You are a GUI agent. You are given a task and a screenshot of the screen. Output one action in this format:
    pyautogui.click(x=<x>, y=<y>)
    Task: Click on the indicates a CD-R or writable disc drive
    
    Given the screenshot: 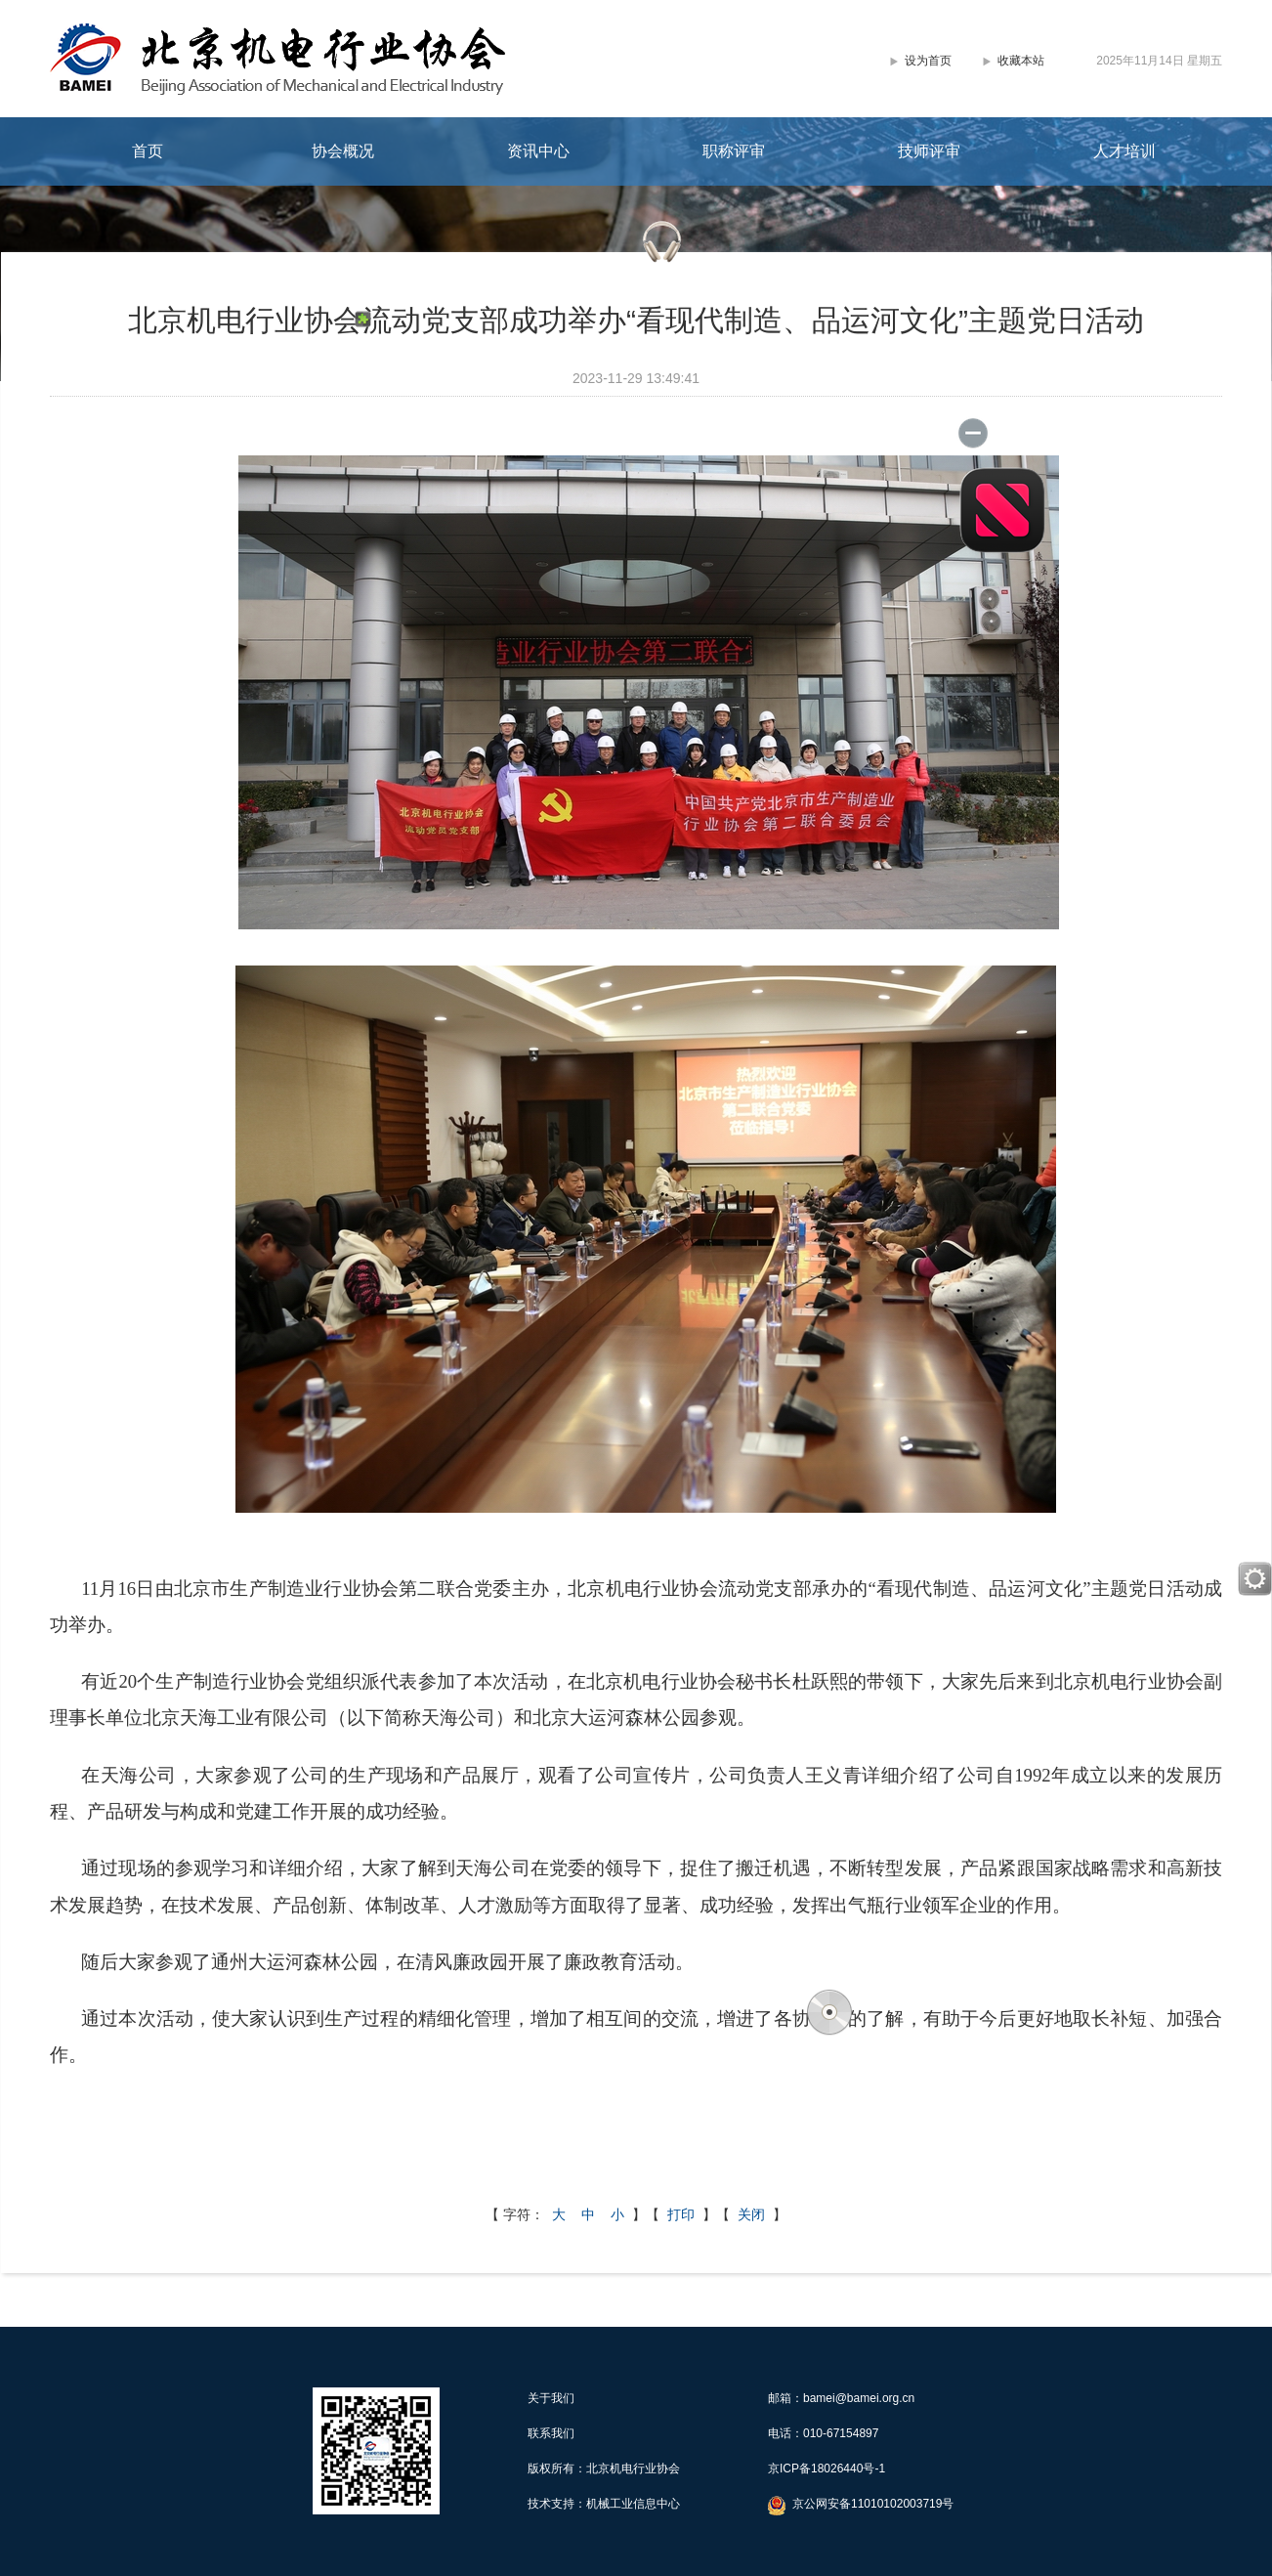 What is the action you would take?
    pyautogui.click(x=829, y=2012)
    